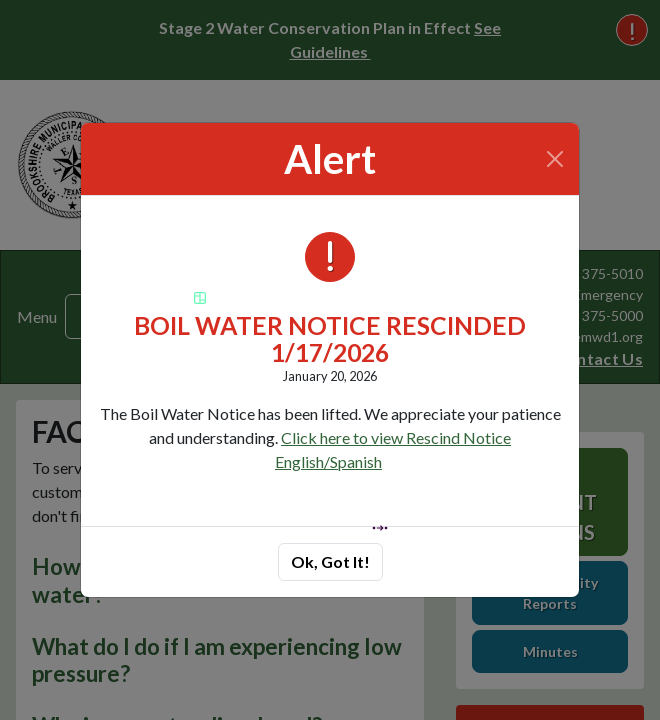  What do you see at coordinates (200, 298) in the screenshot?
I see `view dashboard or board layout` at bounding box center [200, 298].